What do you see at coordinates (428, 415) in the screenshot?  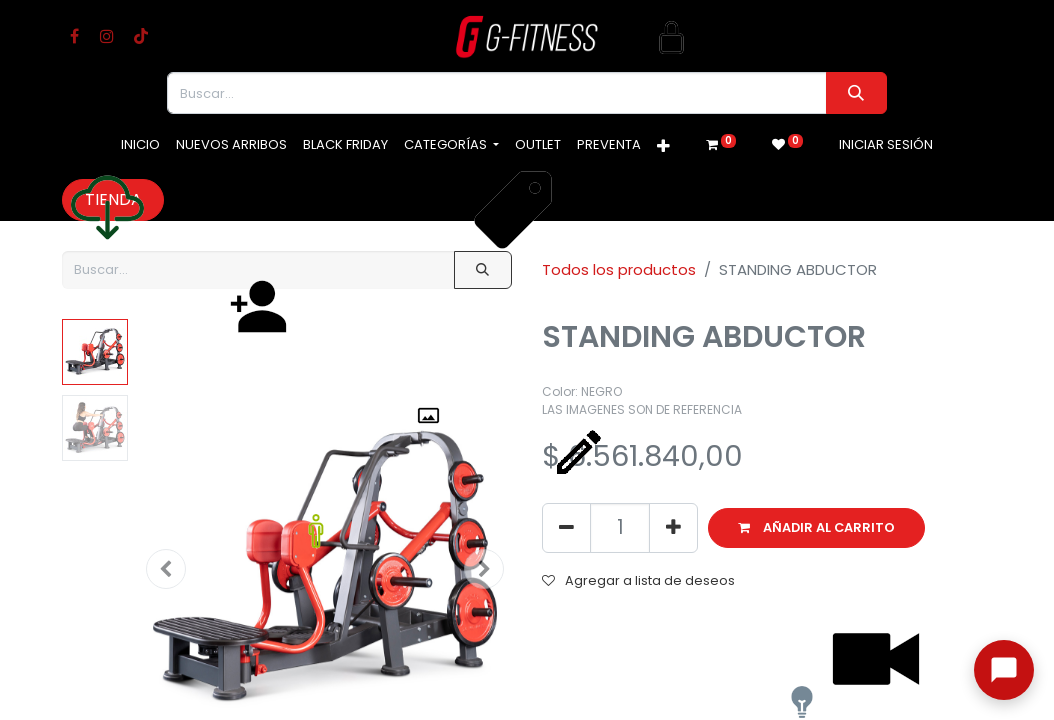 I see `view panorama or wide-angle photo` at bounding box center [428, 415].